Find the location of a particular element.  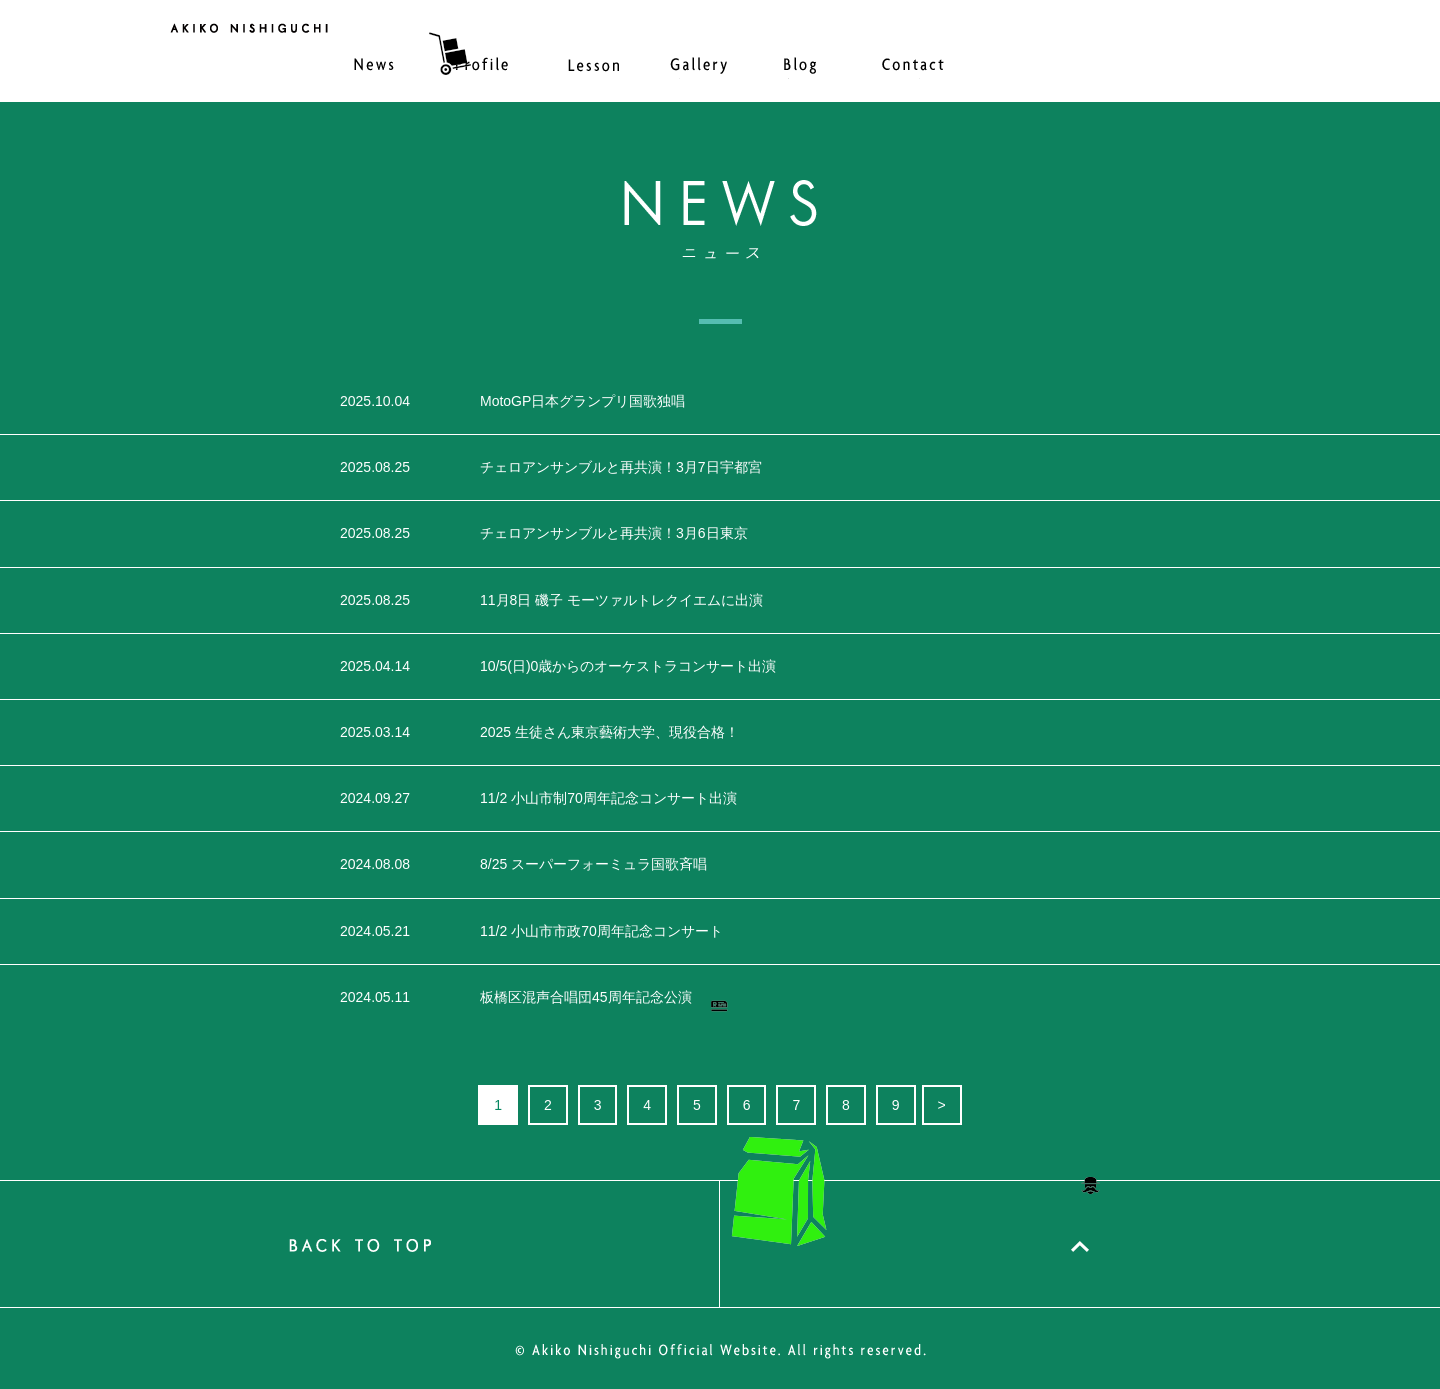

select a gentleman or vintage character avatar is located at coordinates (1090, 1185).